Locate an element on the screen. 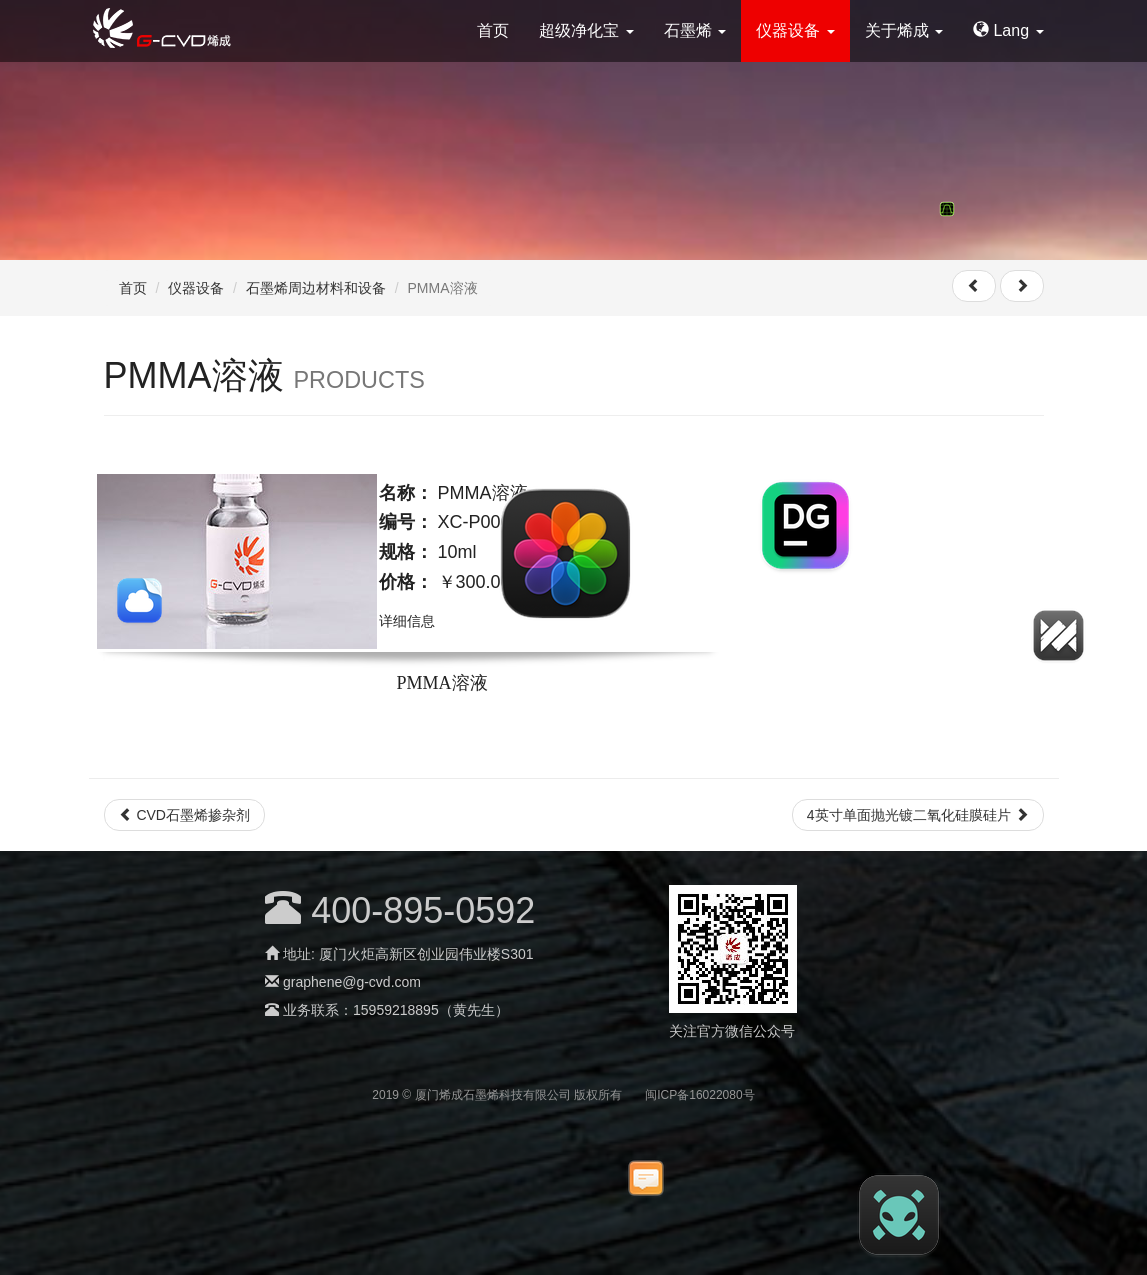 This screenshot has width=1147, height=1275. manage web apps and progressive web applications is located at coordinates (139, 600).